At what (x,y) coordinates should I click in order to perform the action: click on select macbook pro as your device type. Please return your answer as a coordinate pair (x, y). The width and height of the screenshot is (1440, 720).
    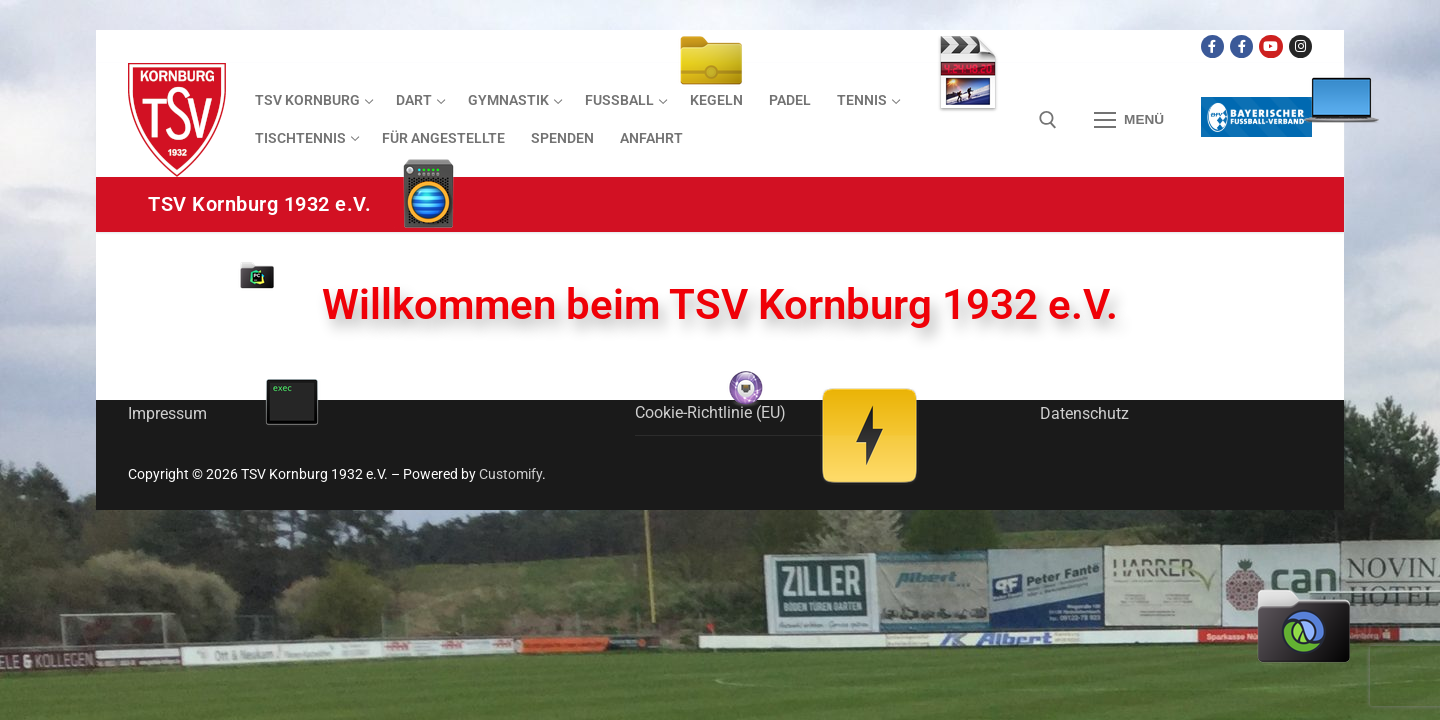
    Looking at the image, I should click on (1341, 97).